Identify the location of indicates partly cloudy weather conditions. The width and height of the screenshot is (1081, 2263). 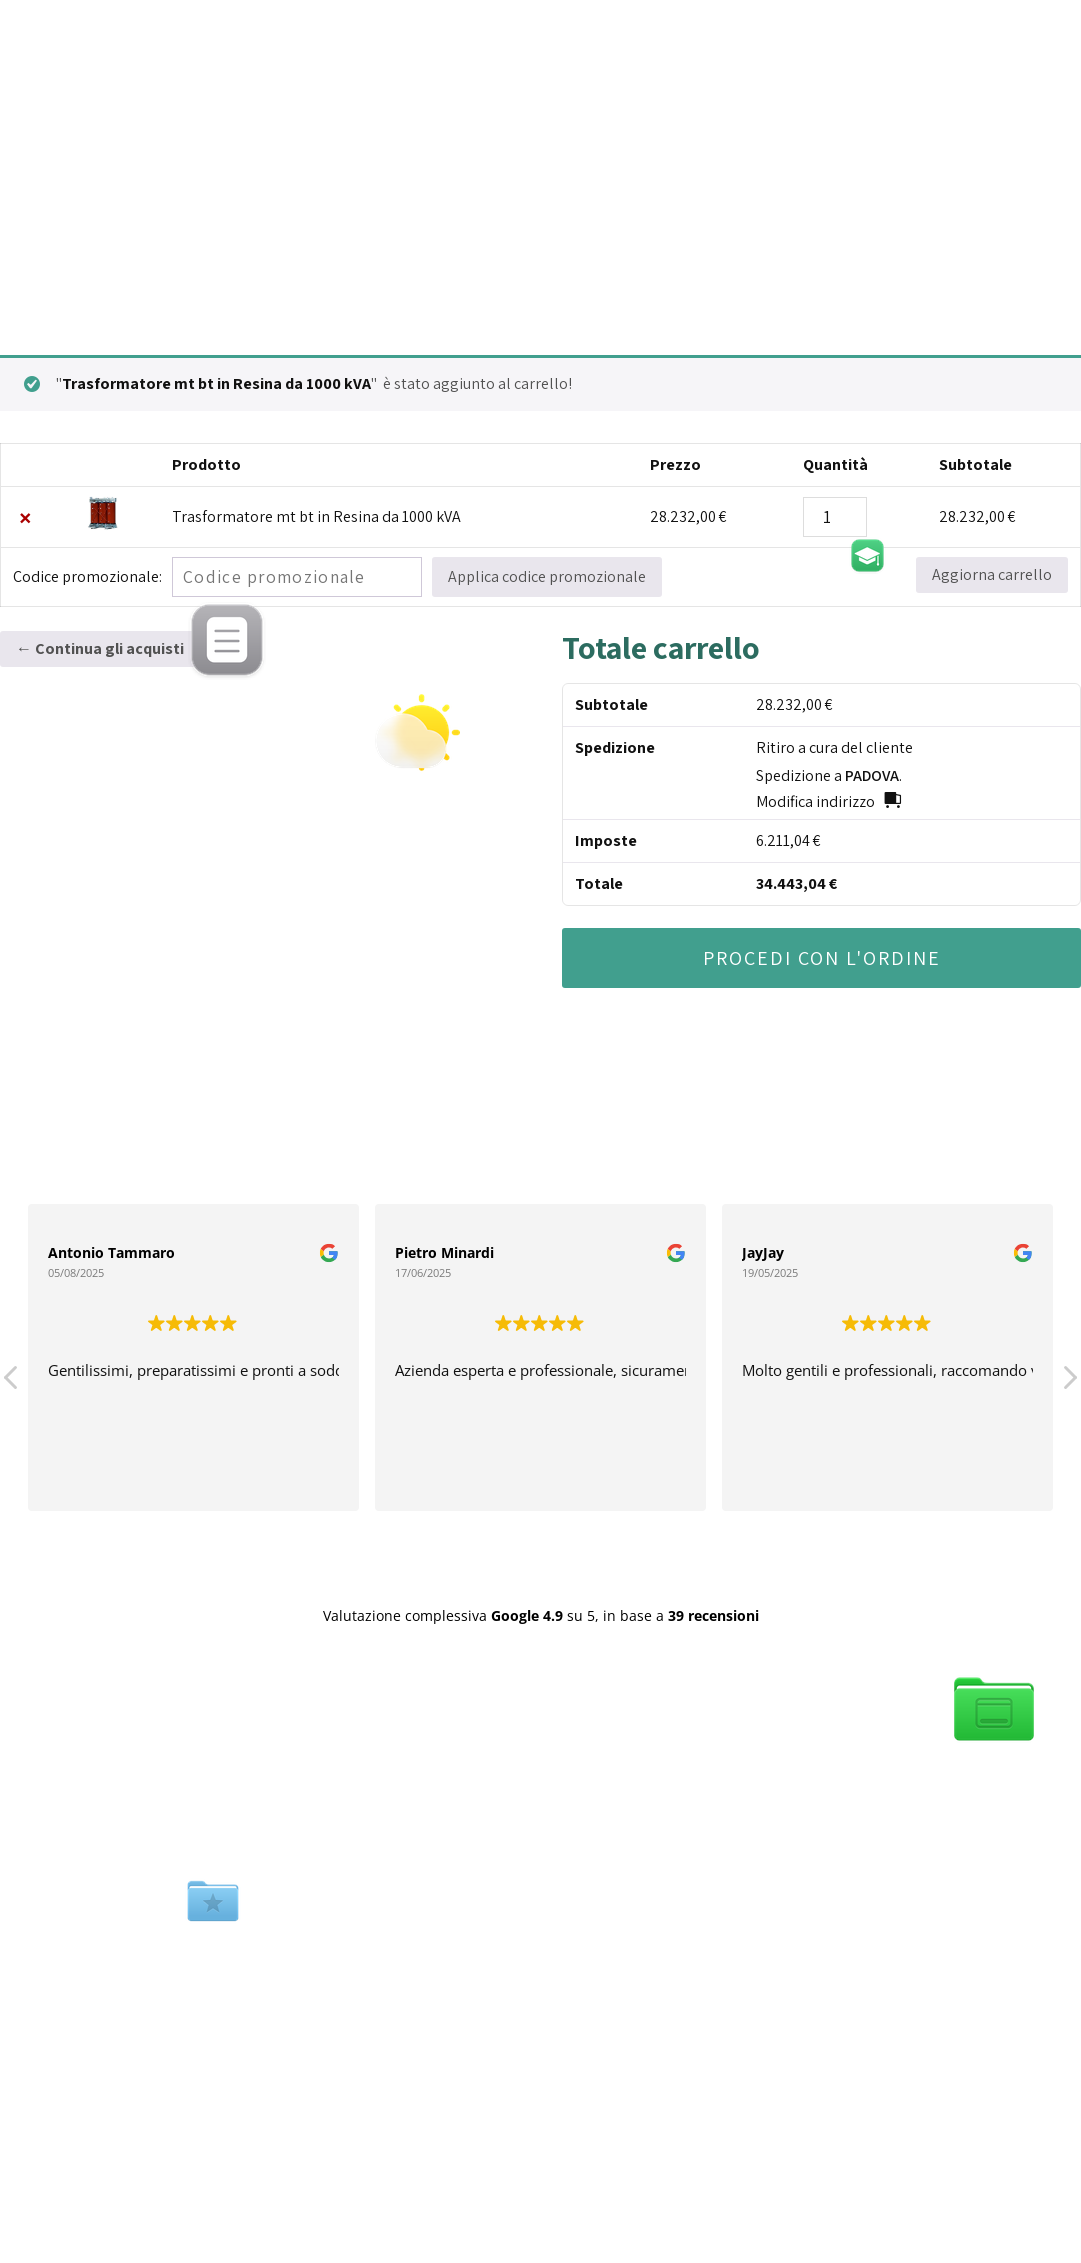
(417, 732).